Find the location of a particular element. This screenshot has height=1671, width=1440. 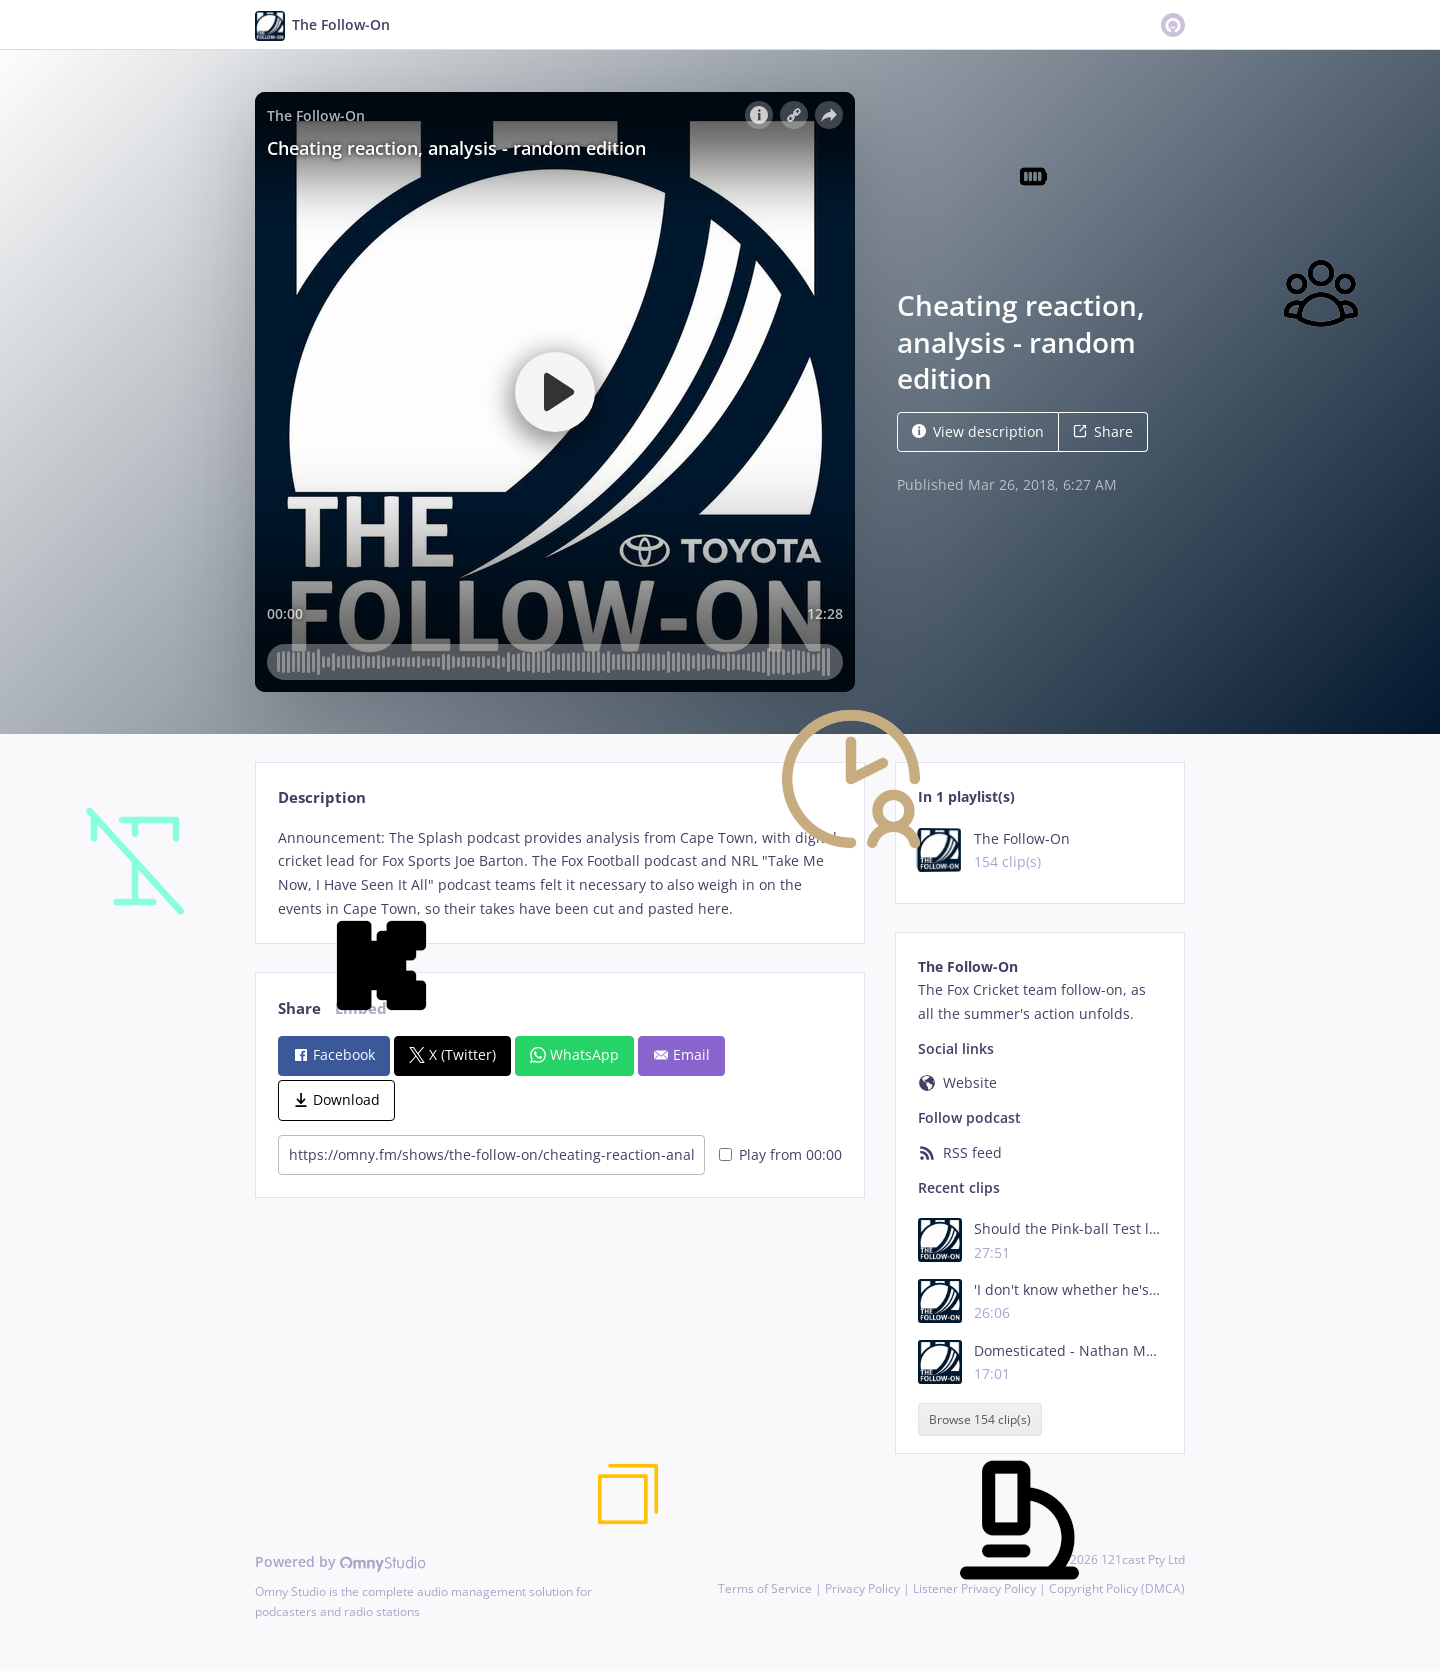

disable text formatting is located at coordinates (135, 861).